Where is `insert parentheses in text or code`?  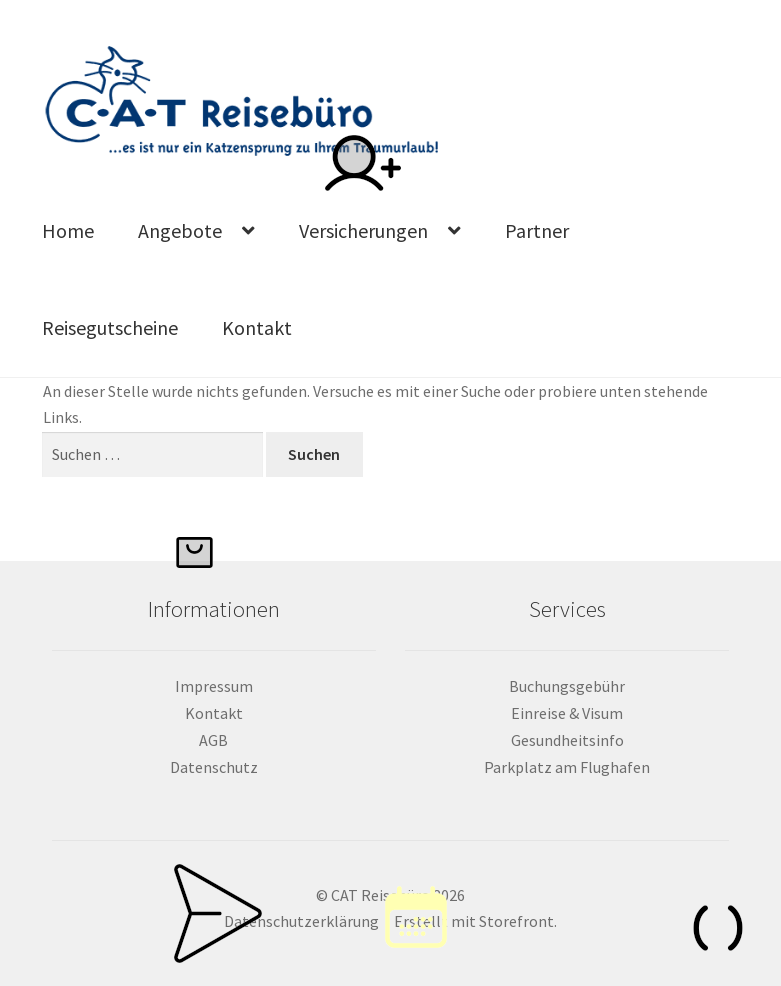 insert parentheses in text or code is located at coordinates (718, 928).